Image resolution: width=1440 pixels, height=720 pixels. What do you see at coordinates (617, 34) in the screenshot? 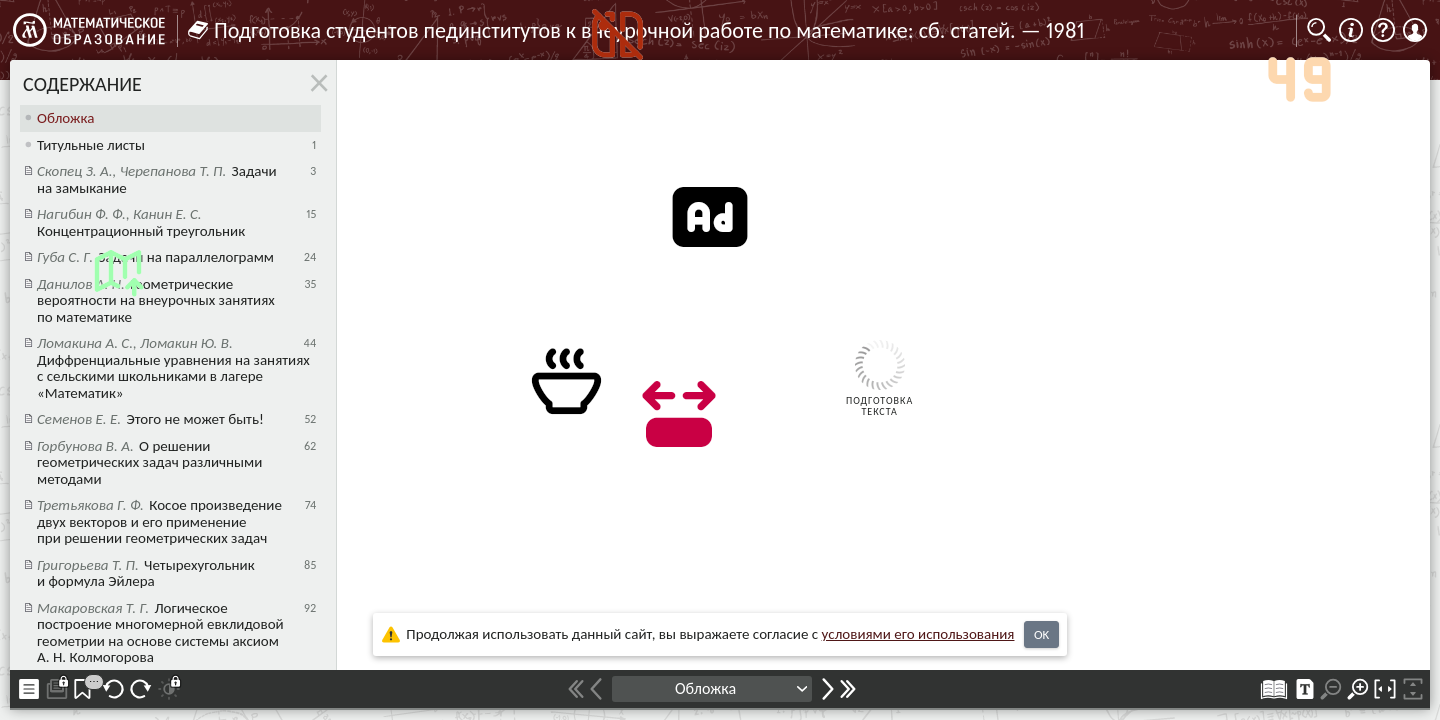
I see `nintendo switch controller disconnected` at bounding box center [617, 34].